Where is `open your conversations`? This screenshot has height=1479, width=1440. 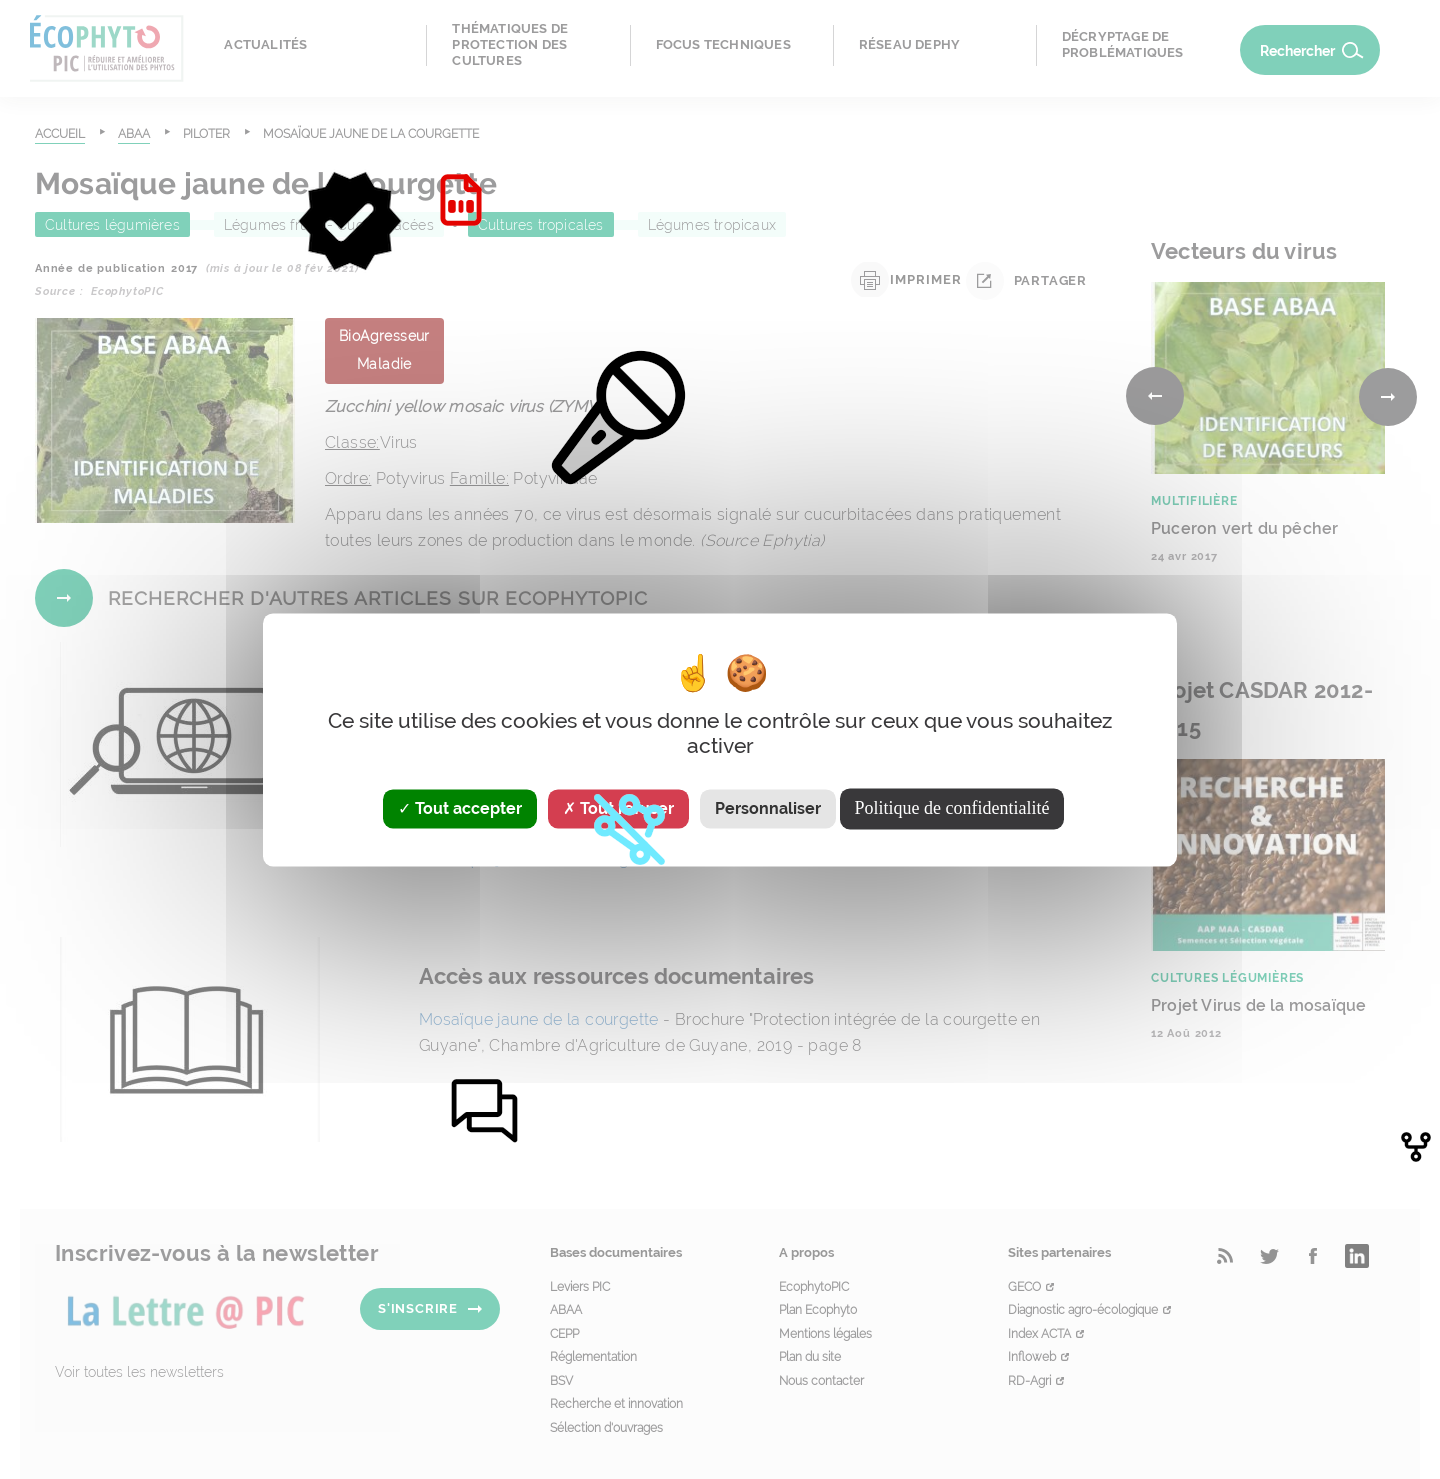
open your conversations is located at coordinates (484, 1109).